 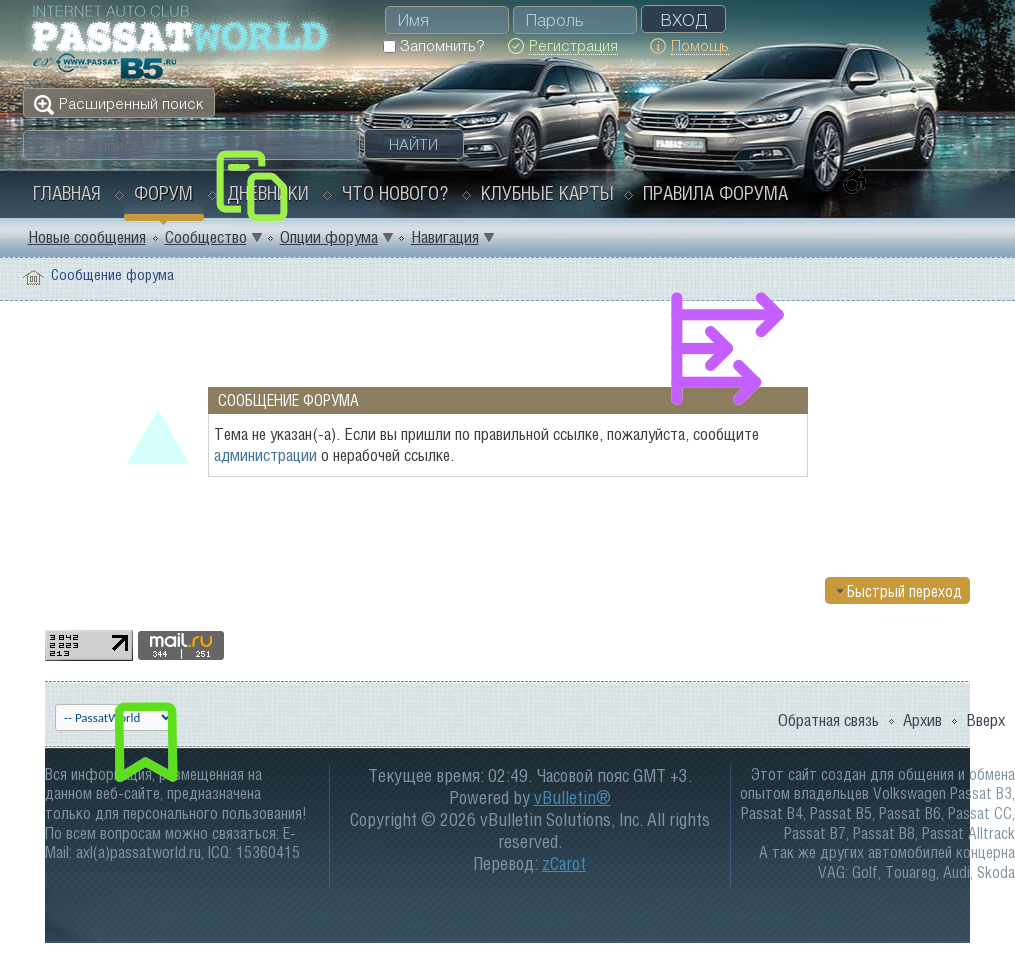 What do you see at coordinates (854, 179) in the screenshot?
I see `indicates wheelchair accessibility` at bounding box center [854, 179].